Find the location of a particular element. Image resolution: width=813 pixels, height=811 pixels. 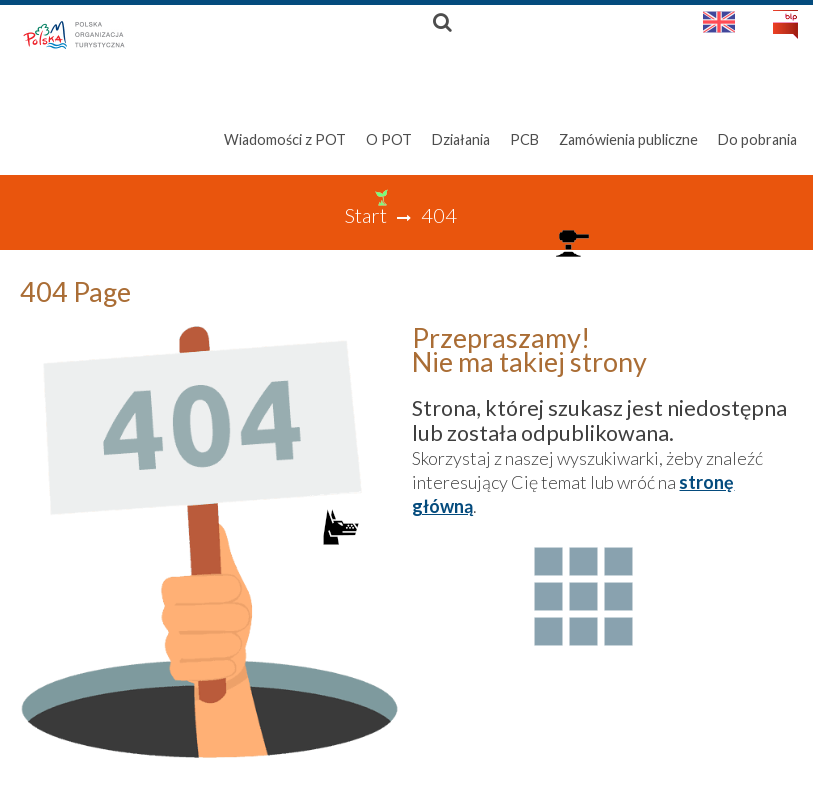

select dog or hound character class is located at coordinates (341, 527).